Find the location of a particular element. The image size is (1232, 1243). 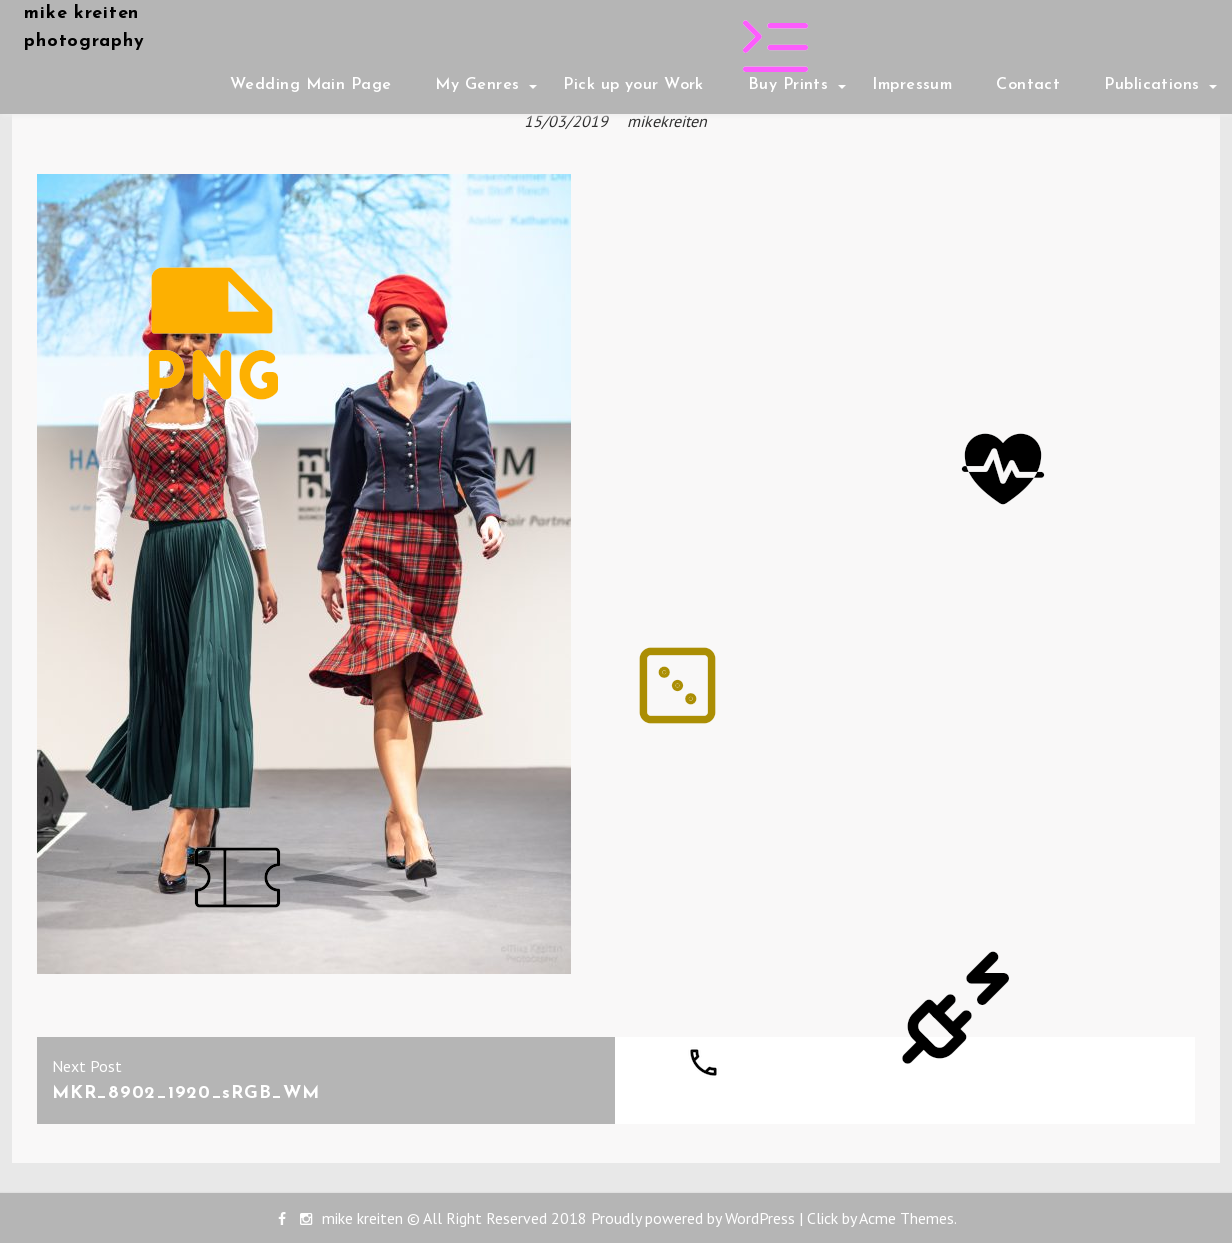

charging or power connection active is located at coordinates (961, 1005).